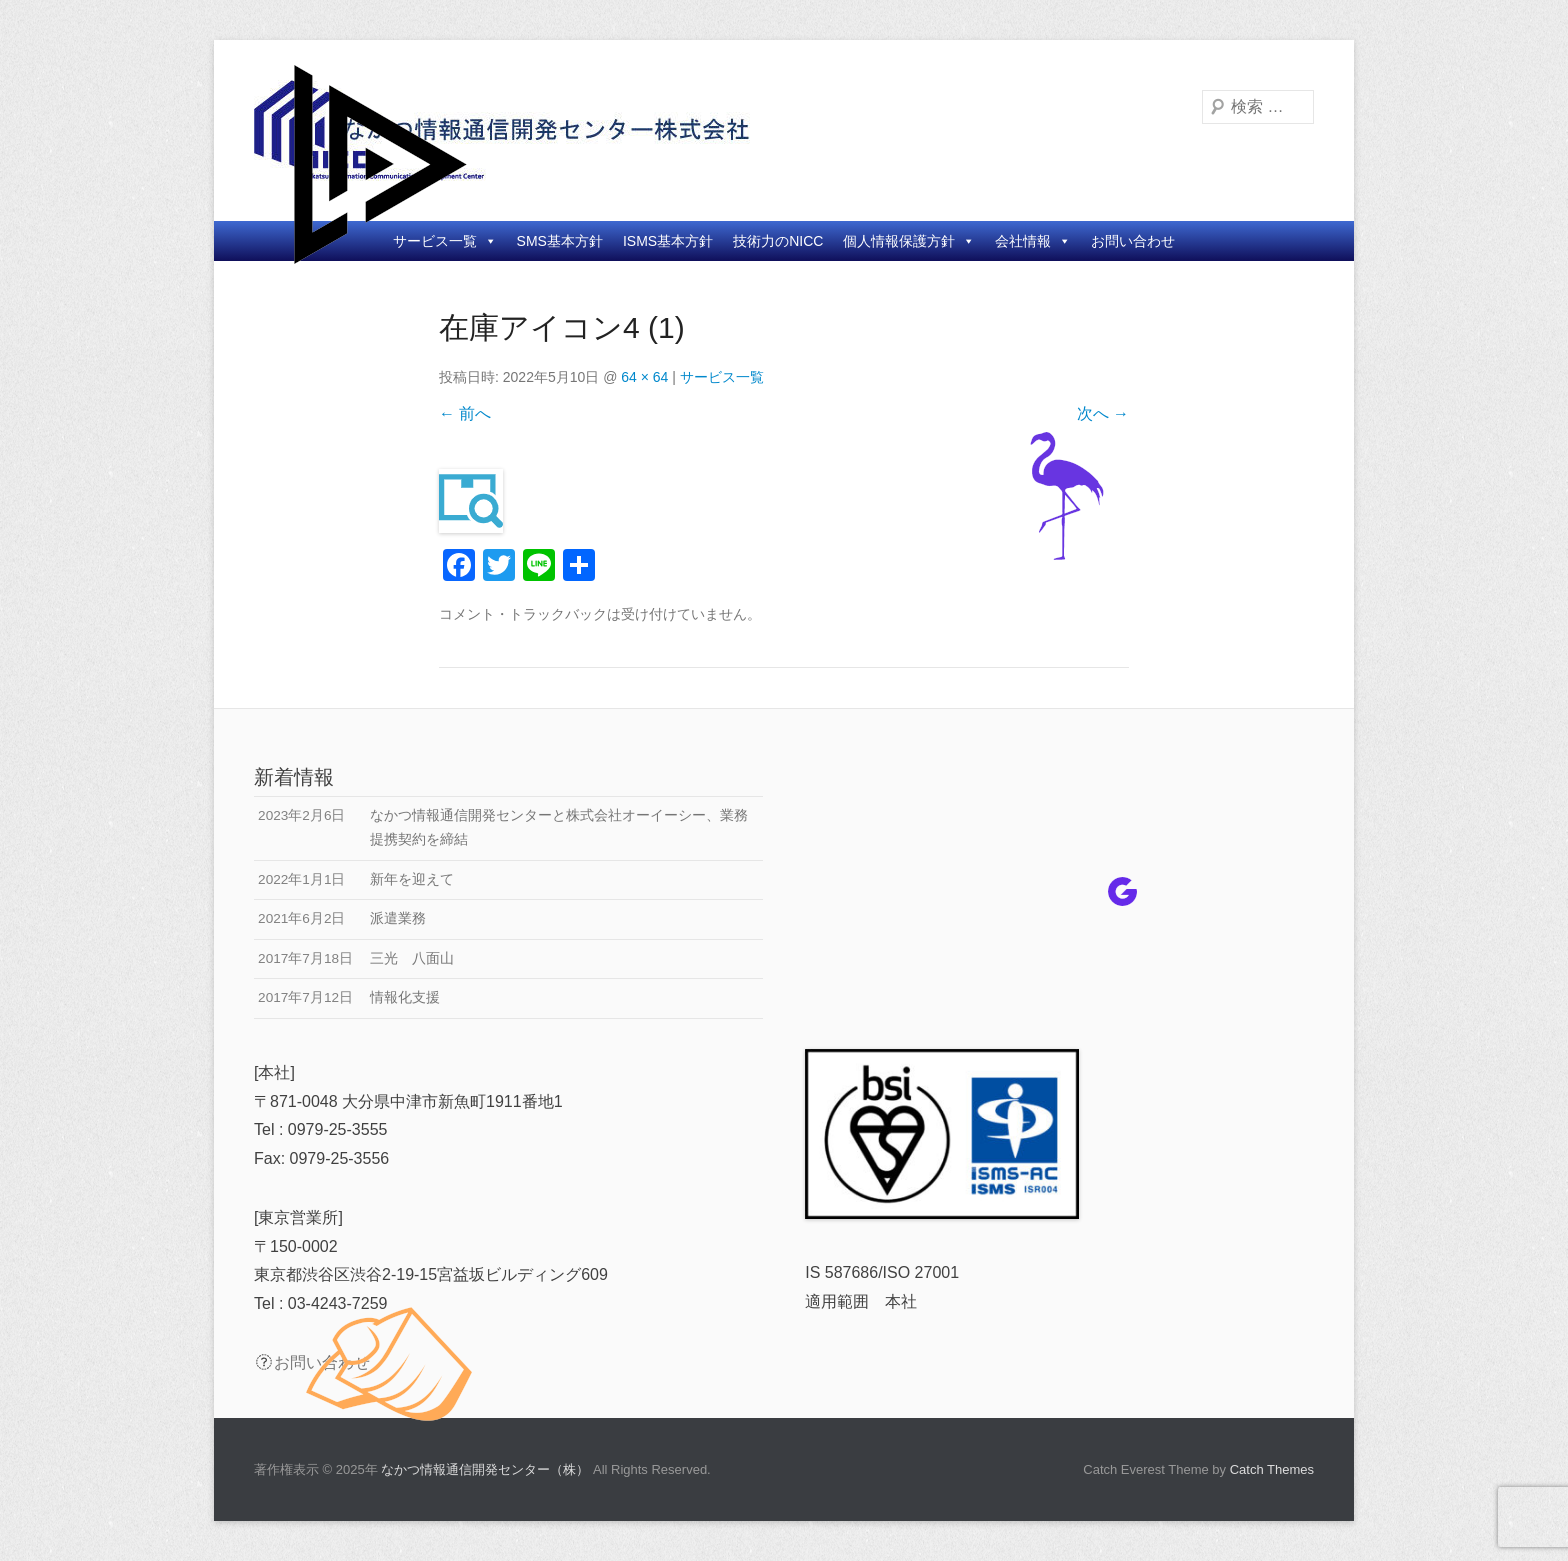 This screenshot has width=1568, height=1561. What do you see at coordinates (380, 164) in the screenshot?
I see `open lapce code editor` at bounding box center [380, 164].